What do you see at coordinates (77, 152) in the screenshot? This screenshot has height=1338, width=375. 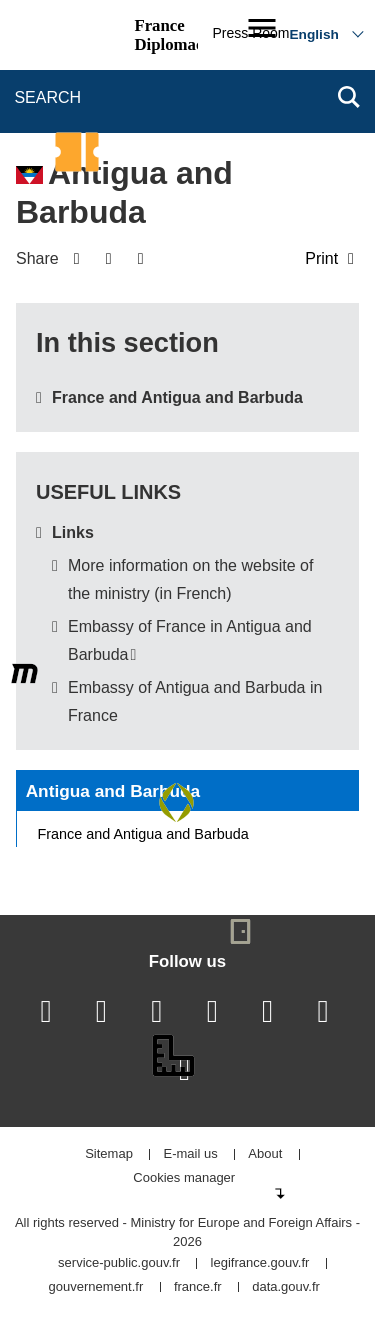 I see `view available coupons or discounts` at bounding box center [77, 152].